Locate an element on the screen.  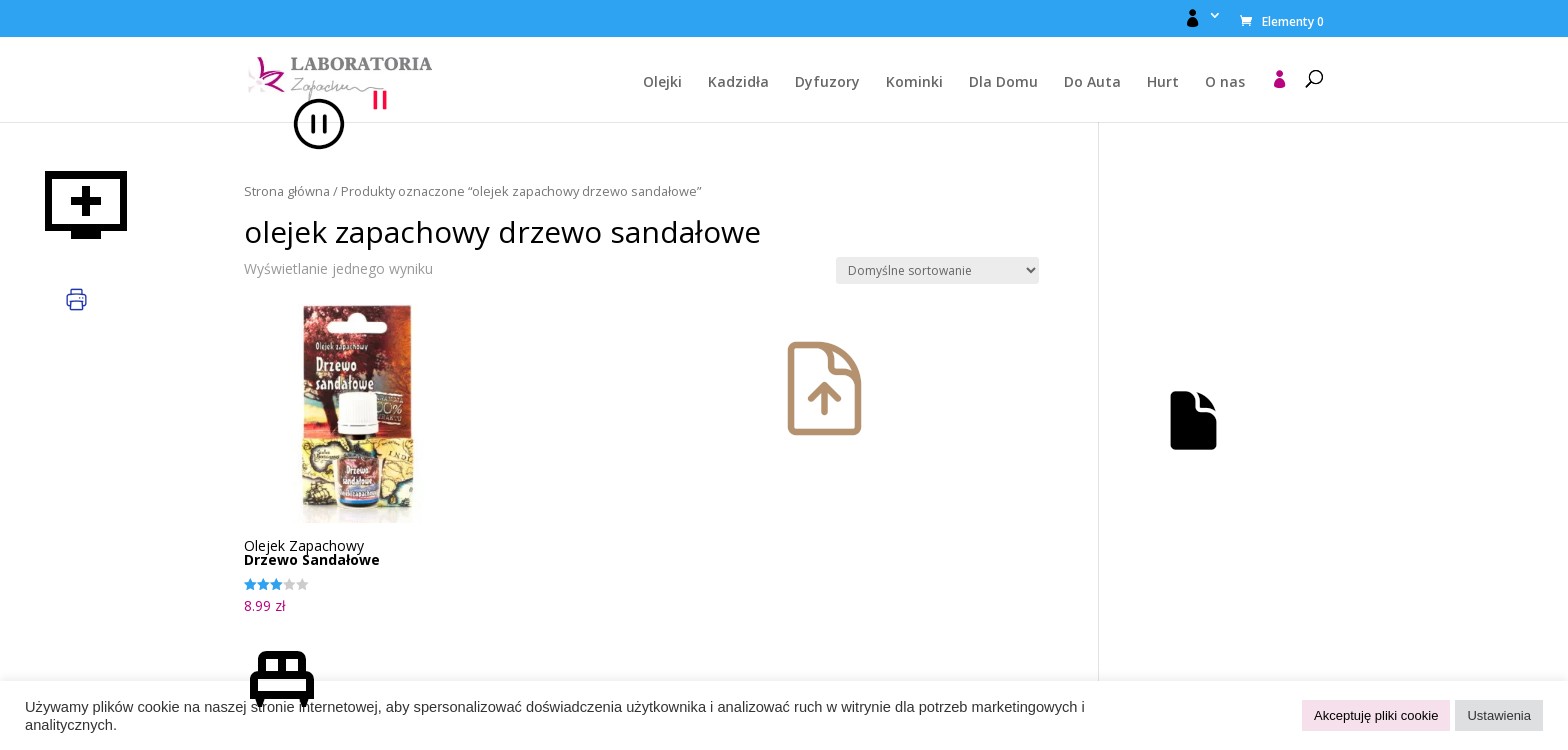
view document or file is located at coordinates (1193, 420).